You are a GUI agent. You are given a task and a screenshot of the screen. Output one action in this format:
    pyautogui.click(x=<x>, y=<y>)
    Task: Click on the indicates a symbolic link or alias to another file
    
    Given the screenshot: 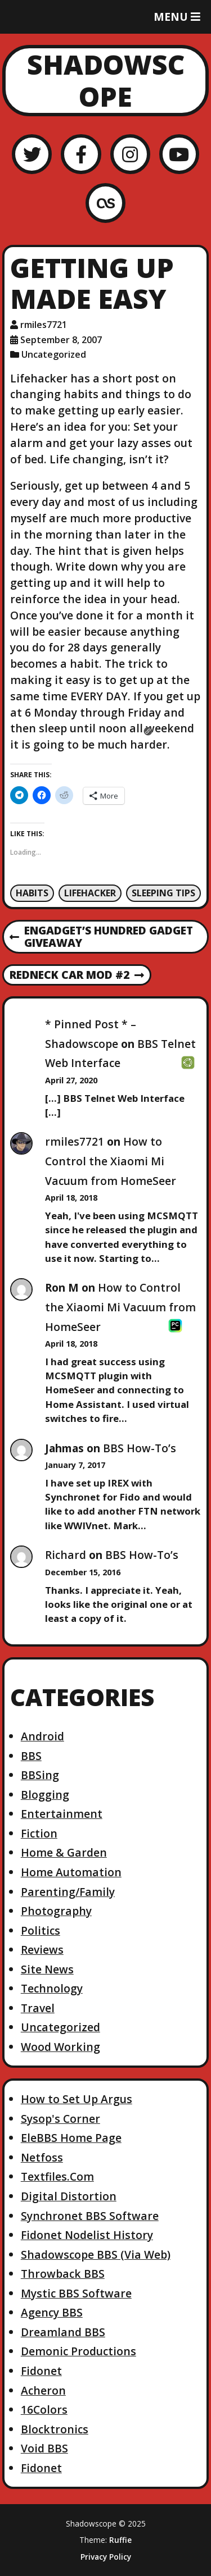 What is the action you would take?
    pyautogui.click(x=148, y=731)
    